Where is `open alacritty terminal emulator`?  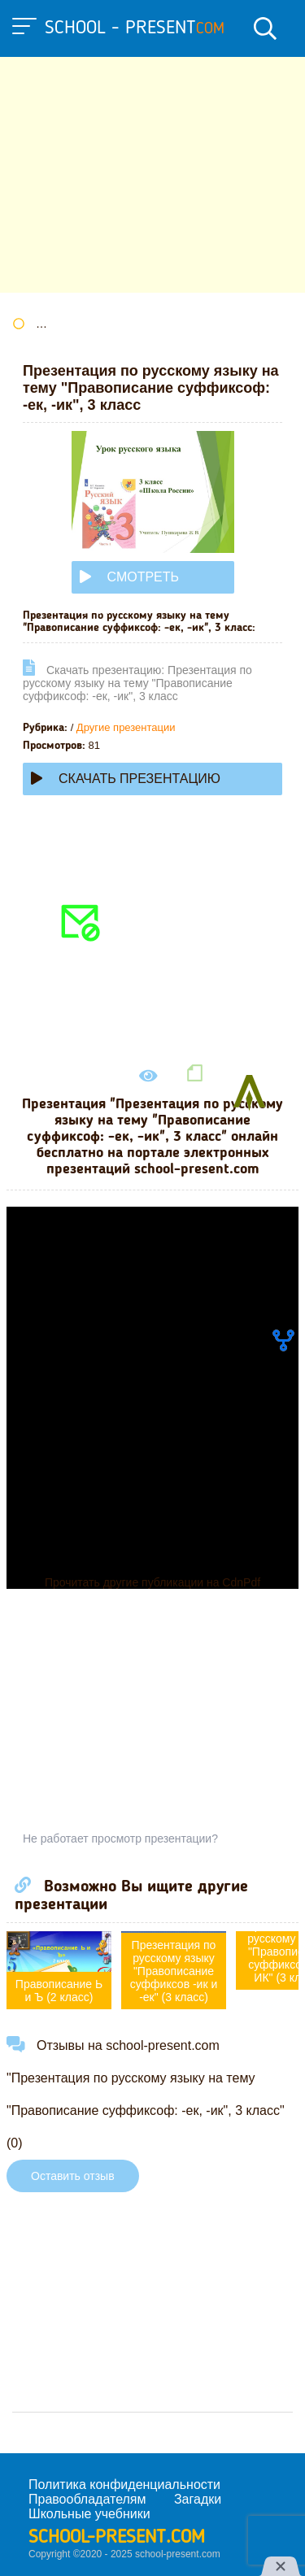
open alacritty terminal emulator is located at coordinates (249, 1093).